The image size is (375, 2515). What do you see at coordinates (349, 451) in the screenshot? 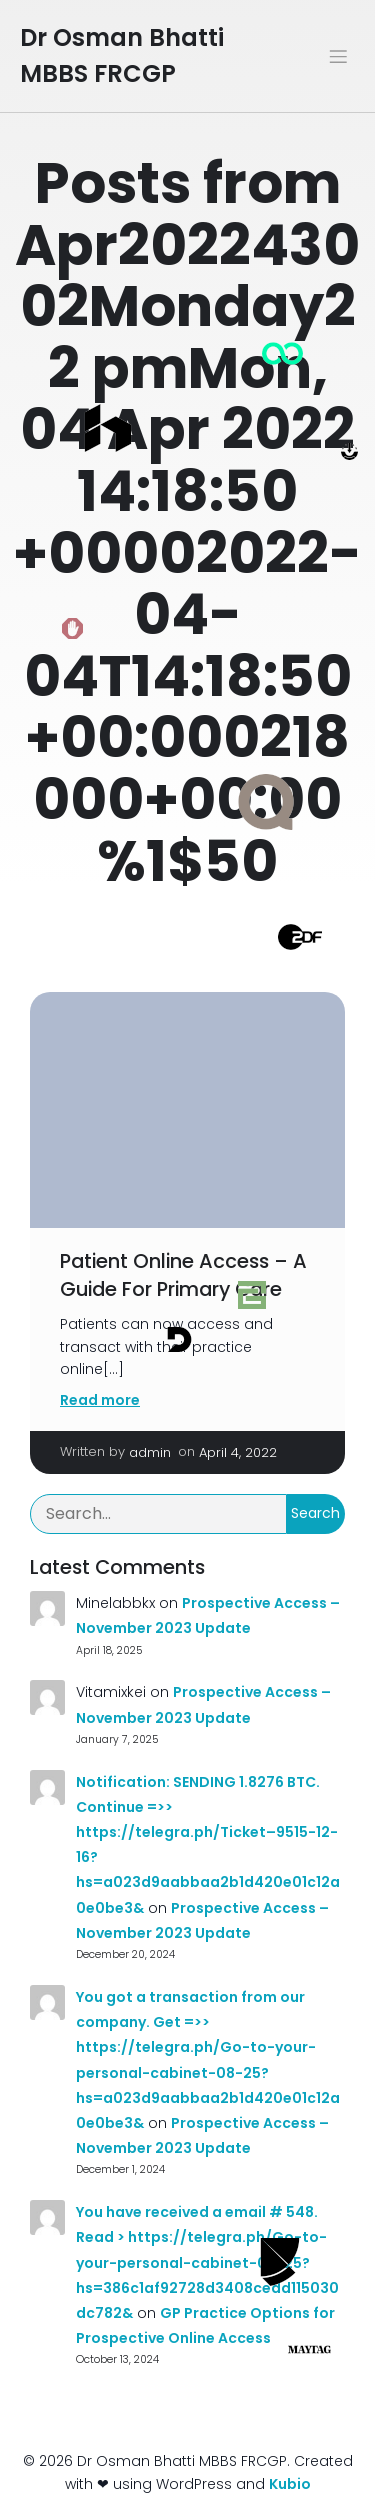
I see `open AB Download Manager application` at bounding box center [349, 451].